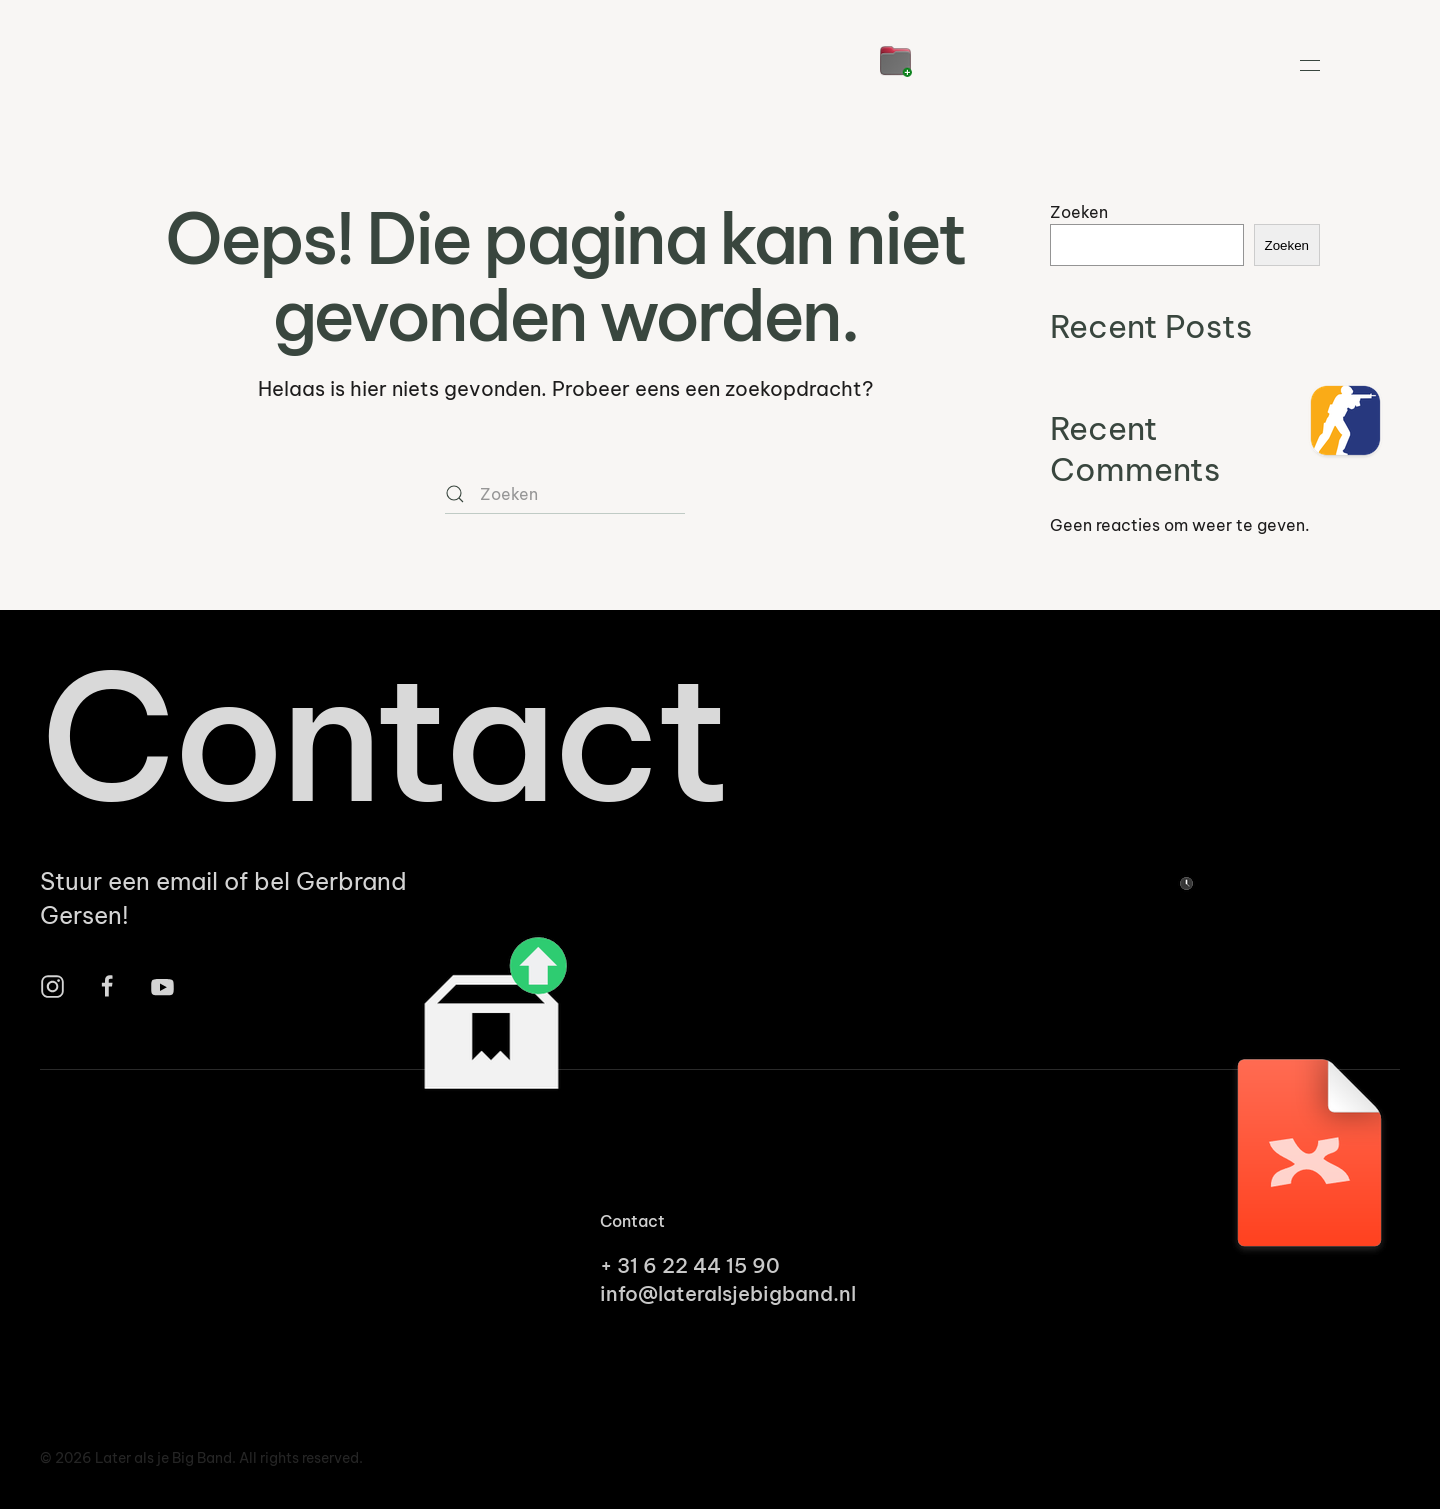 The height and width of the screenshot is (1509, 1440). I want to click on software updates are available, so click(491, 1013).